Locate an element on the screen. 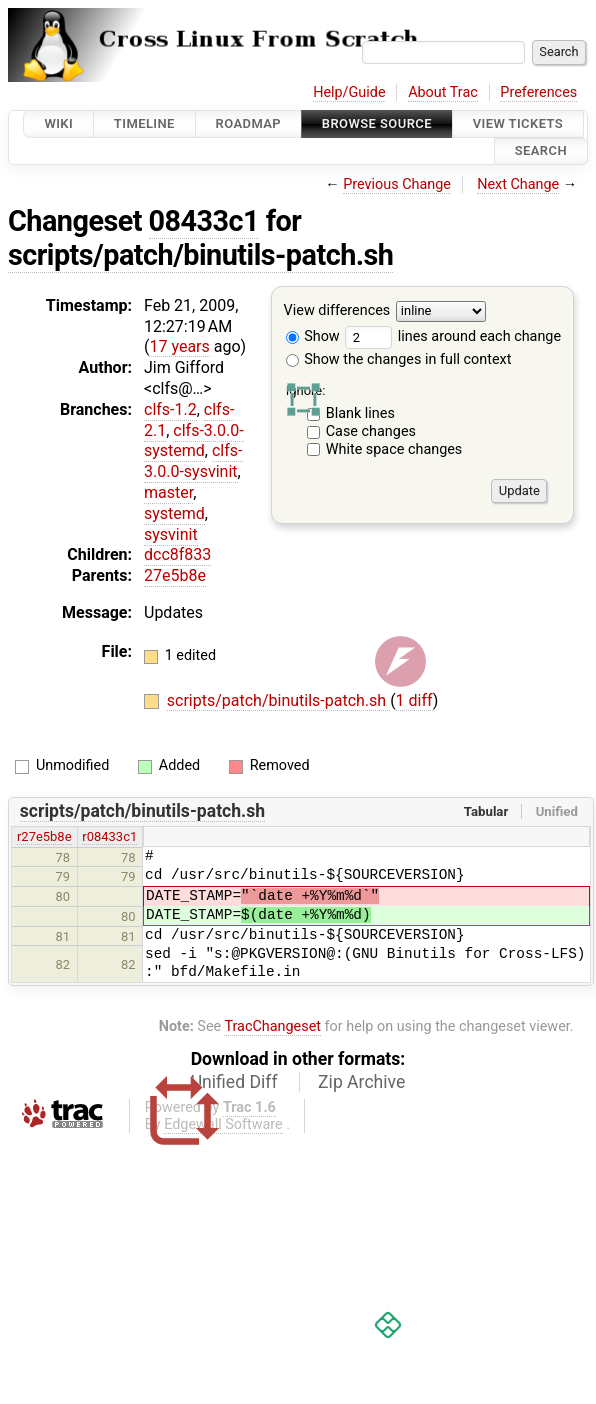 This screenshot has width=596, height=1404. FastAPI framework branding or integration is located at coordinates (400, 661).